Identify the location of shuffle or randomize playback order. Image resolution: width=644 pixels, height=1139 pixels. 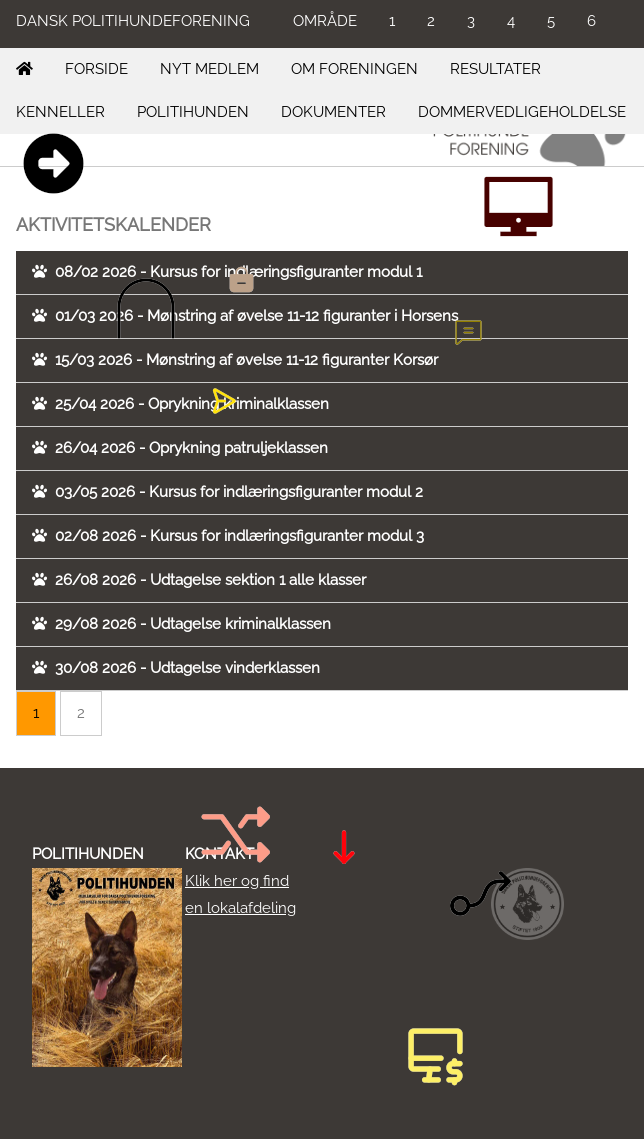
(234, 834).